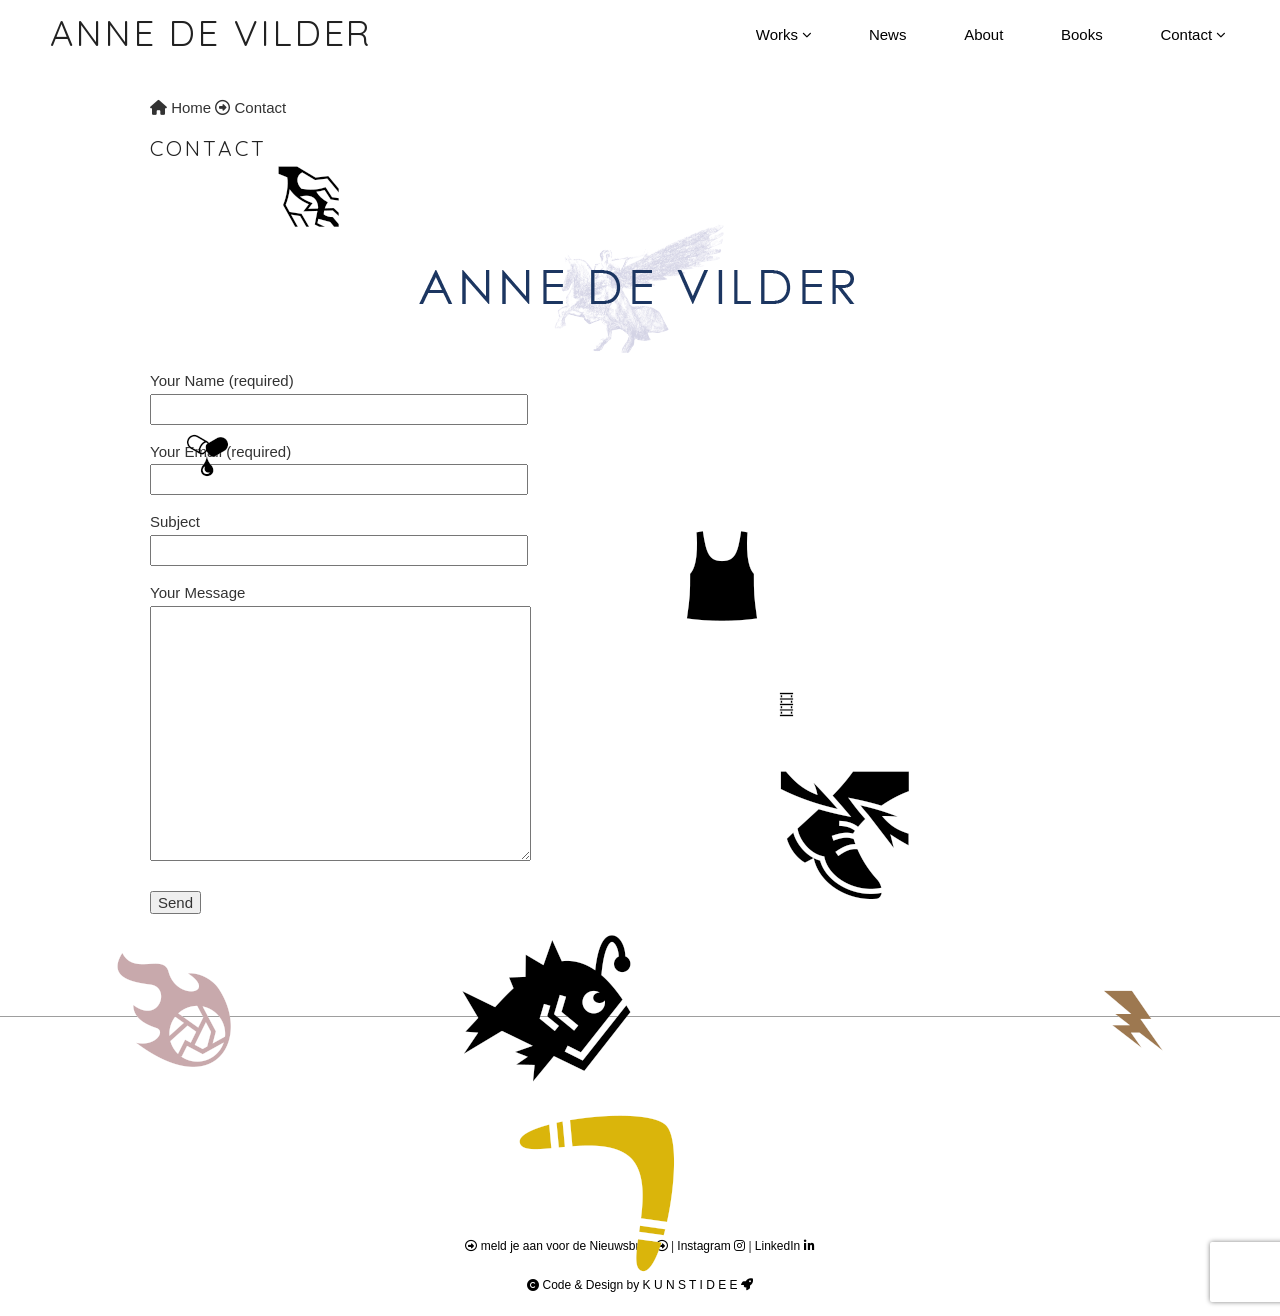  What do you see at coordinates (1133, 1020) in the screenshot?
I see `activate power boost or turbo mode` at bounding box center [1133, 1020].